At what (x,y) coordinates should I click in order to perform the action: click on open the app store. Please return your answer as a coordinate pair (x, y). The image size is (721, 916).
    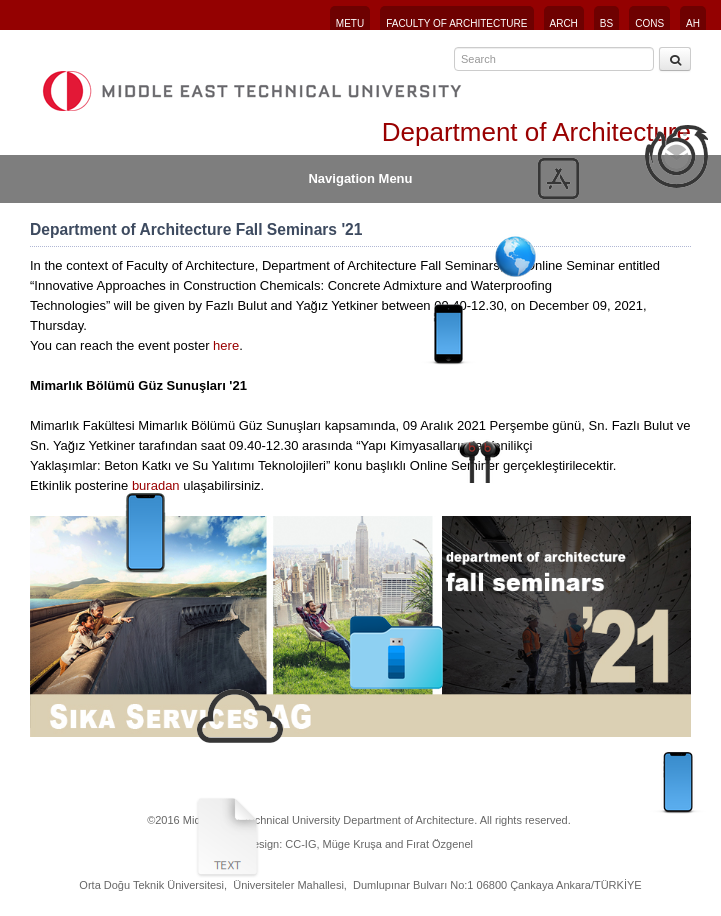
    Looking at the image, I should click on (558, 178).